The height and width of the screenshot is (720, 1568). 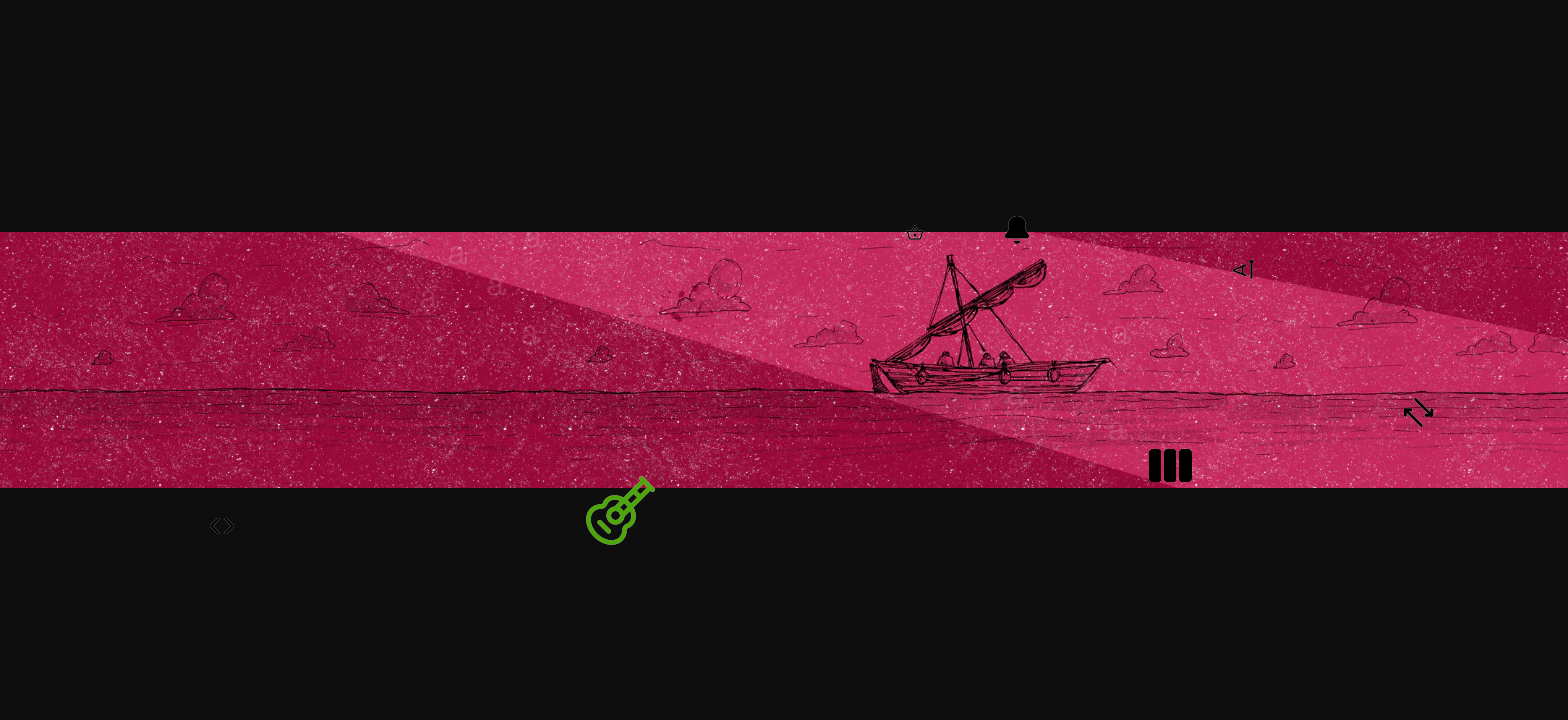 What do you see at coordinates (915, 233) in the screenshot?
I see `view your shopping basket` at bounding box center [915, 233].